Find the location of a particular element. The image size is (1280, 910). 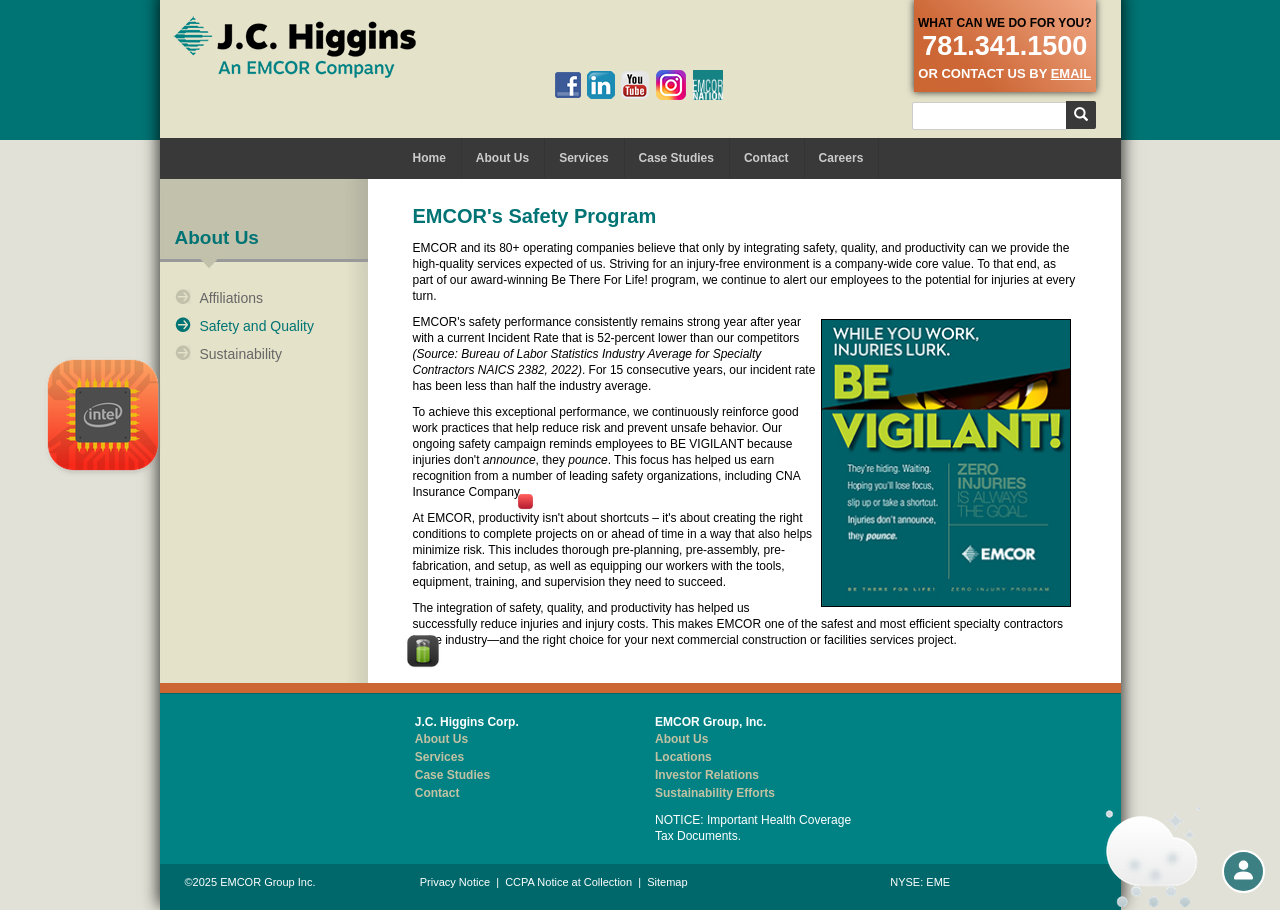

launch intel system monitoring or diagnostics app is located at coordinates (103, 415).